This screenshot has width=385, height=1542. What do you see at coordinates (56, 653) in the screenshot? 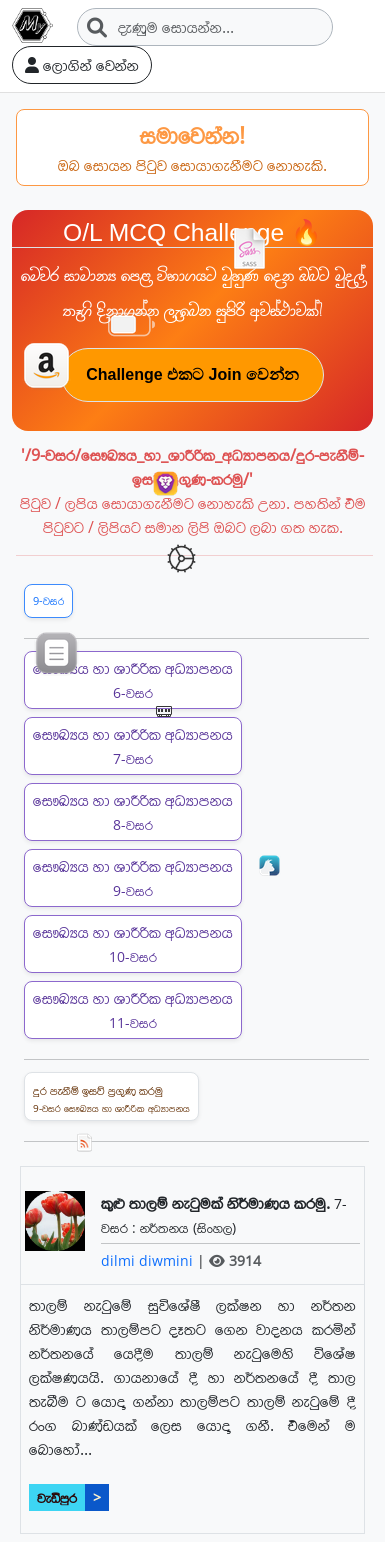
I see `access menu editing preferences` at bounding box center [56, 653].